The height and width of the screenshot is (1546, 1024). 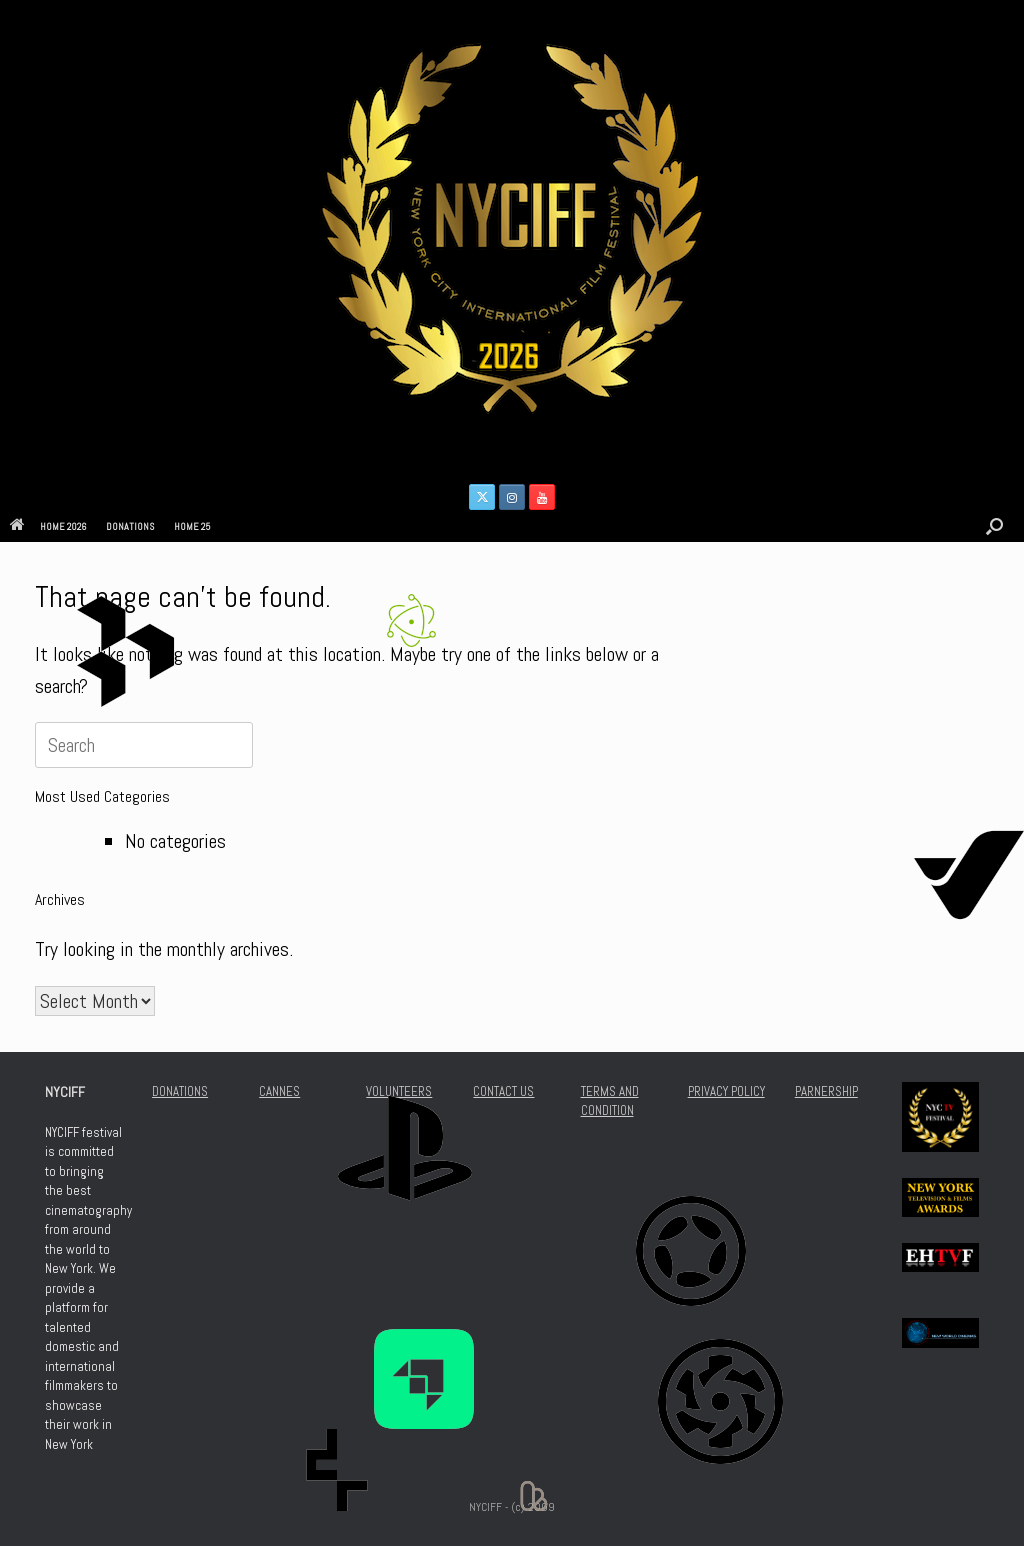 I want to click on quasar framework logo, so click(x=720, y=1401).